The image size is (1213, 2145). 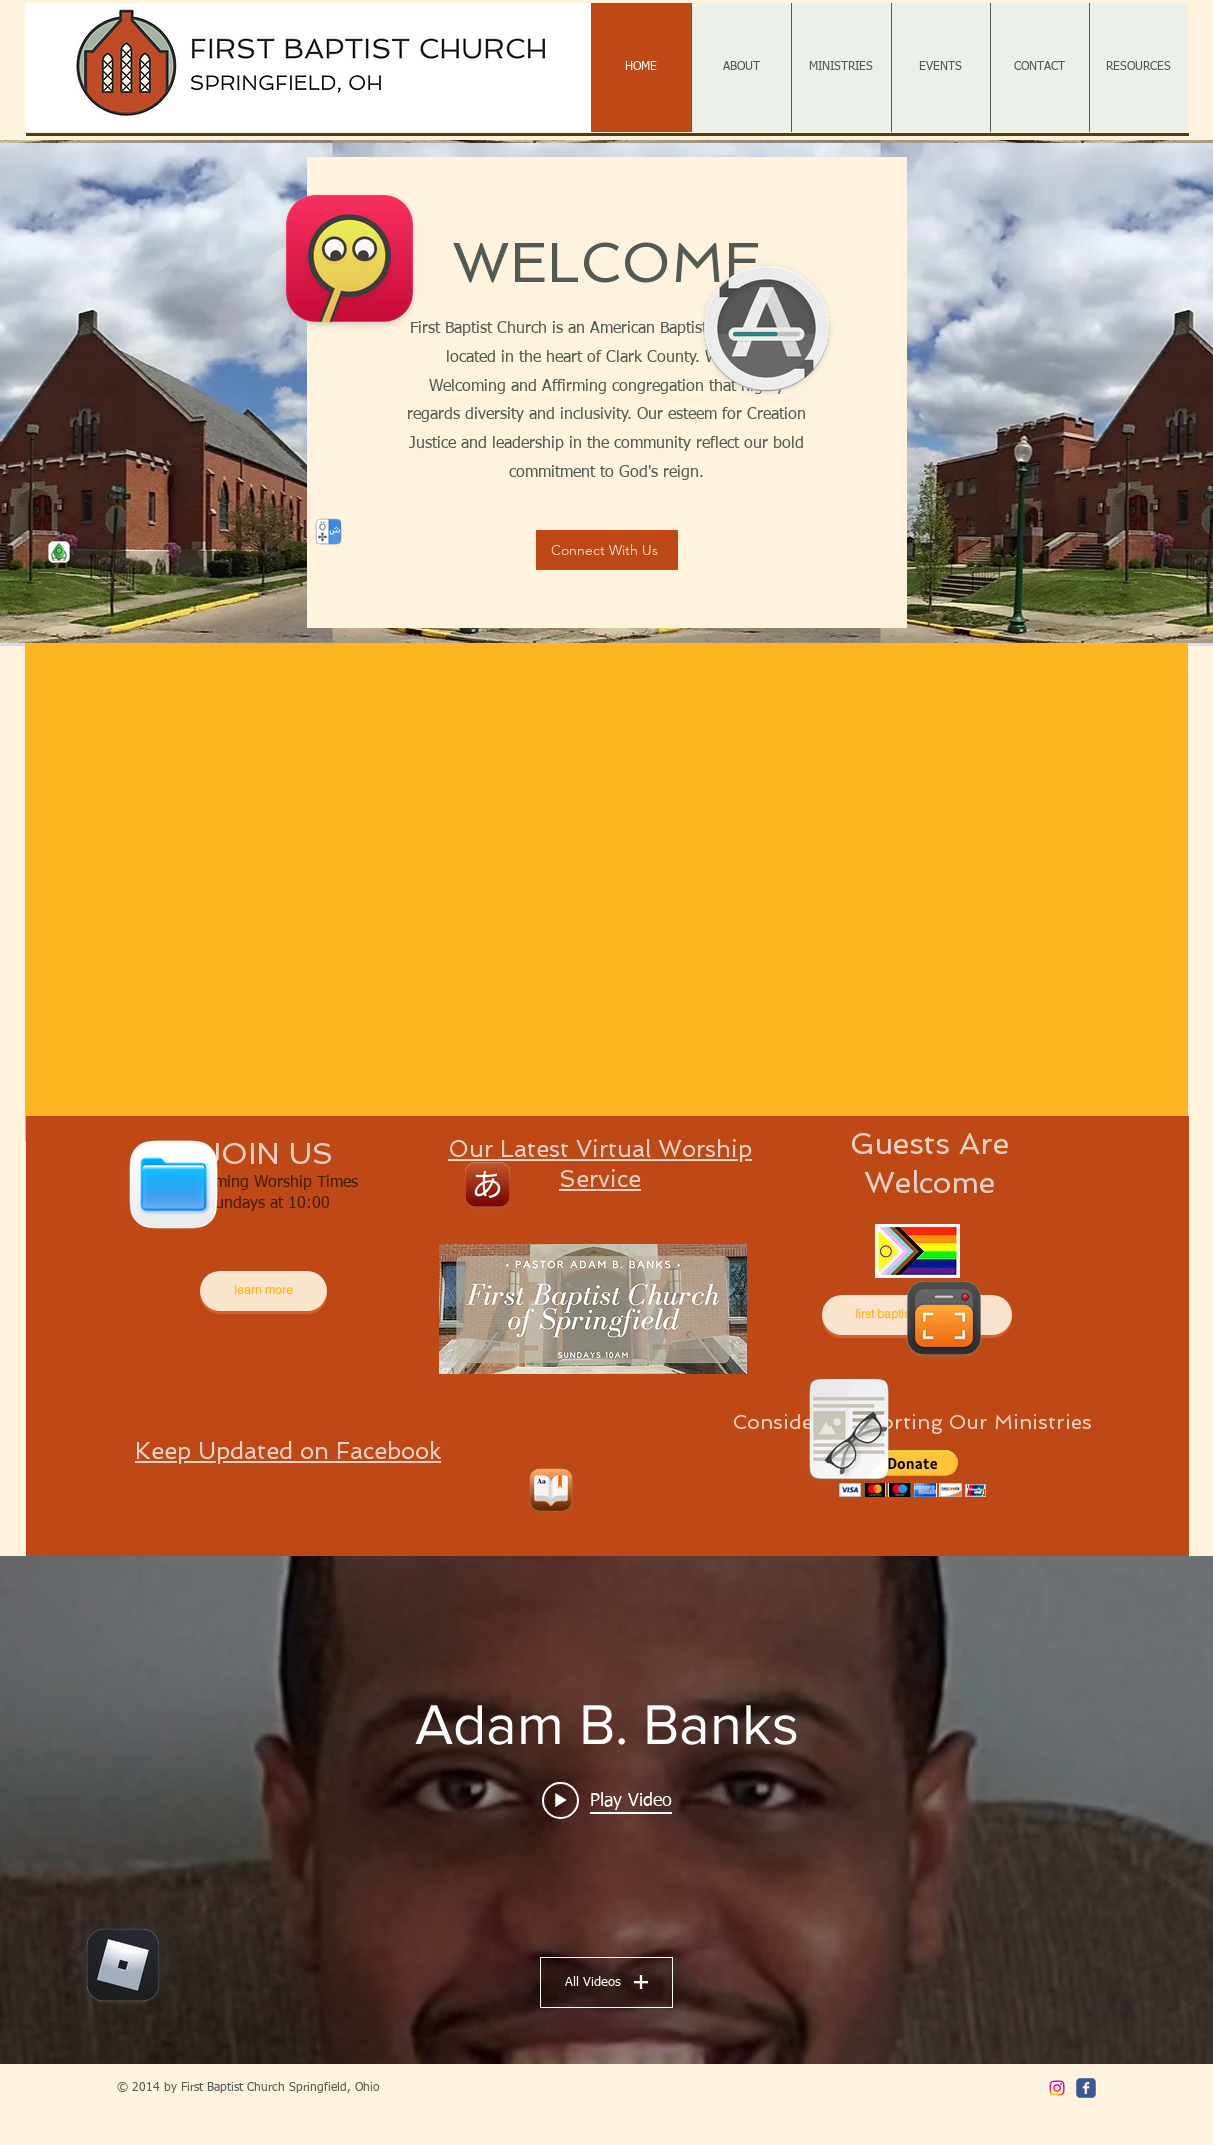 What do you see at coordinates (487, 1184) in the screenshot?
I see `open JapaChar app for learning Japanese characters` at bounding box center [487, 1184].